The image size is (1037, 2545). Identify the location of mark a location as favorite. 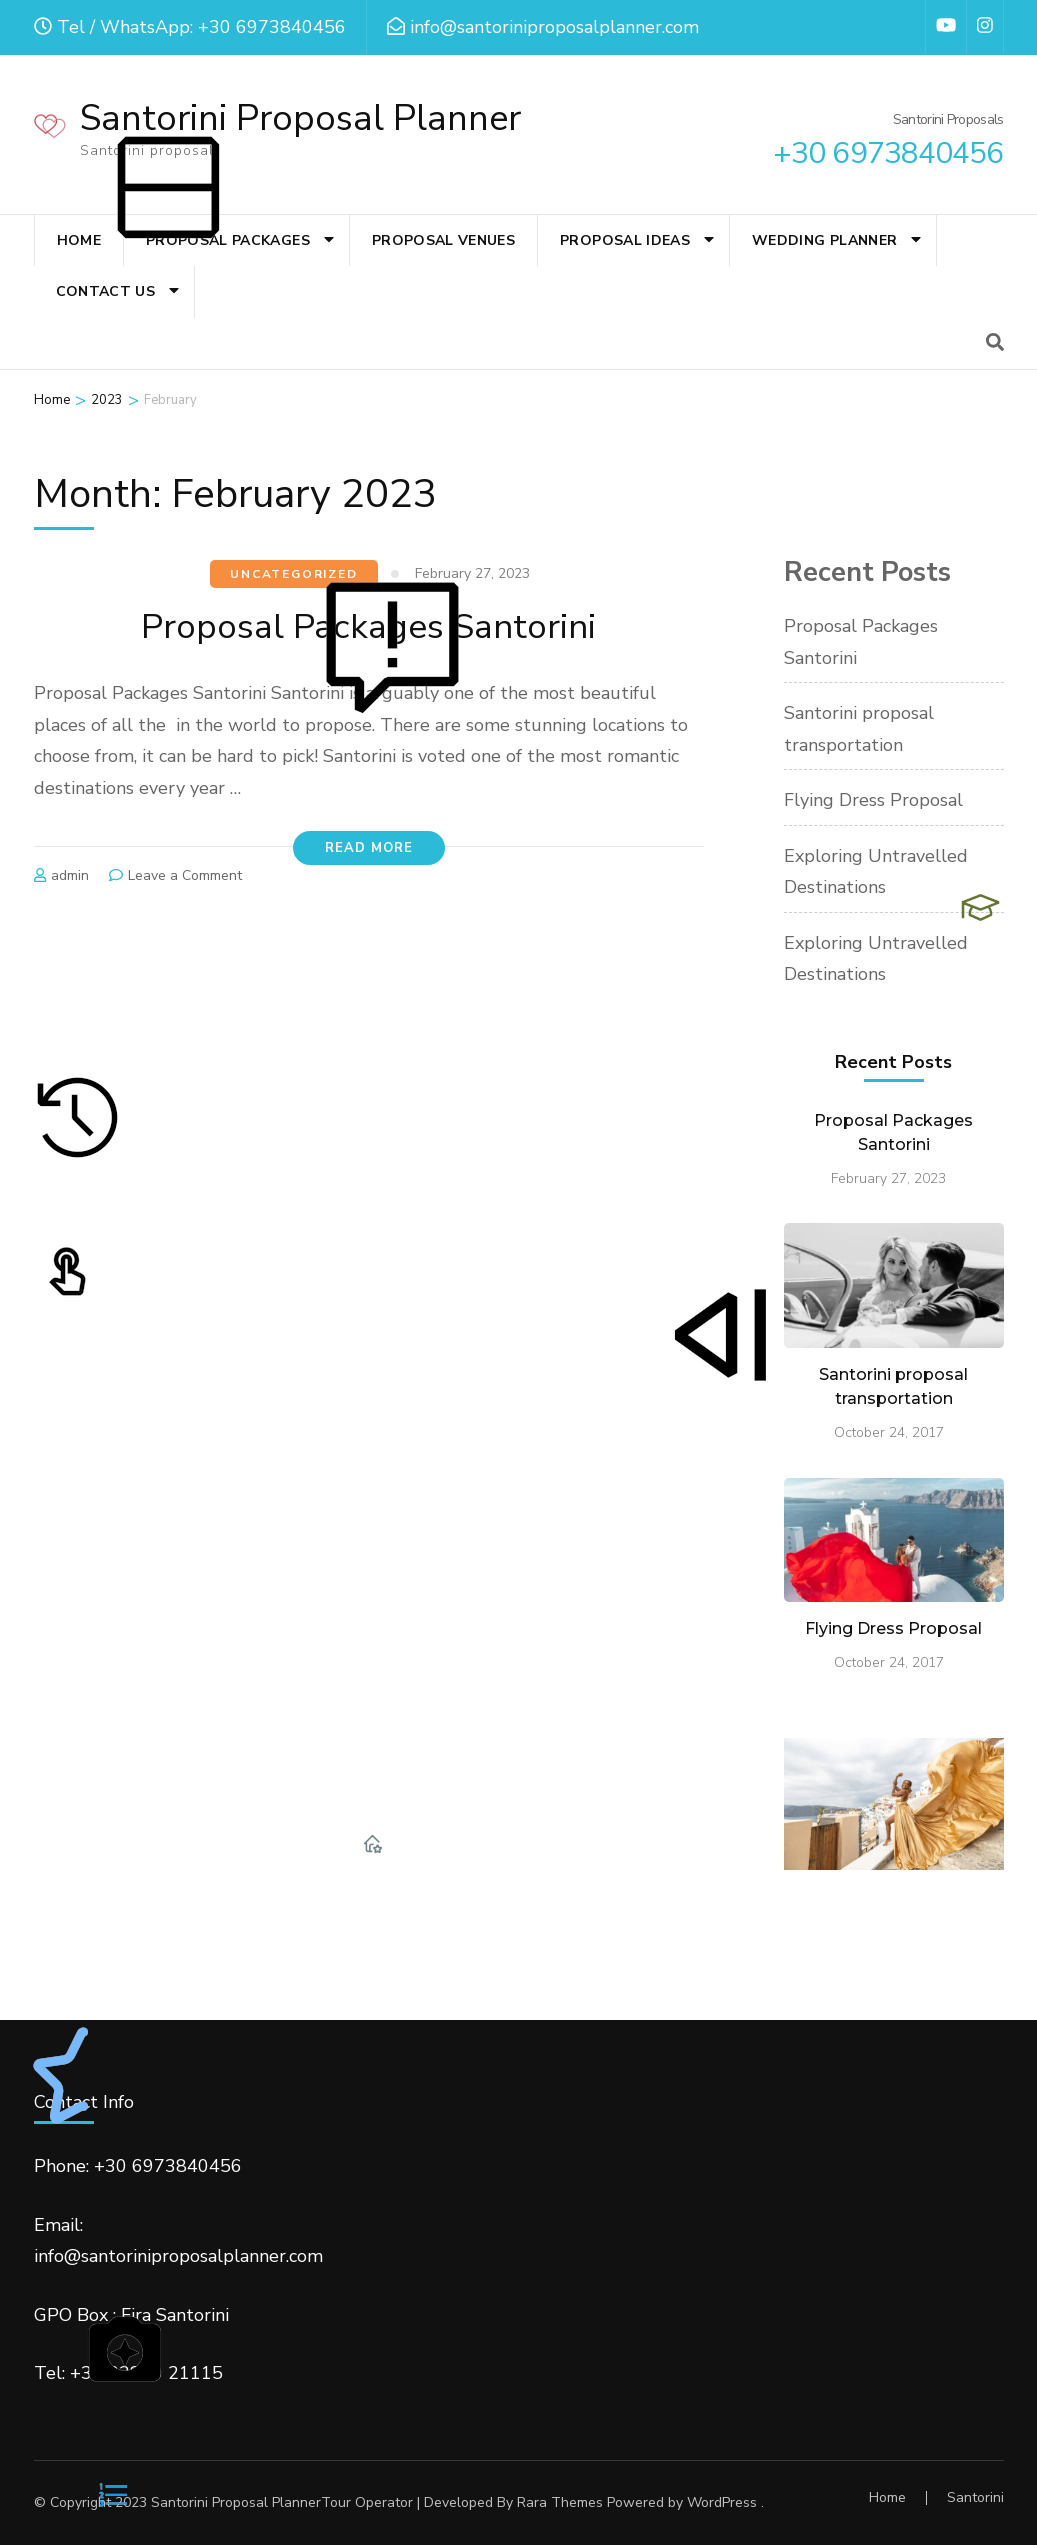
(372, 1843).